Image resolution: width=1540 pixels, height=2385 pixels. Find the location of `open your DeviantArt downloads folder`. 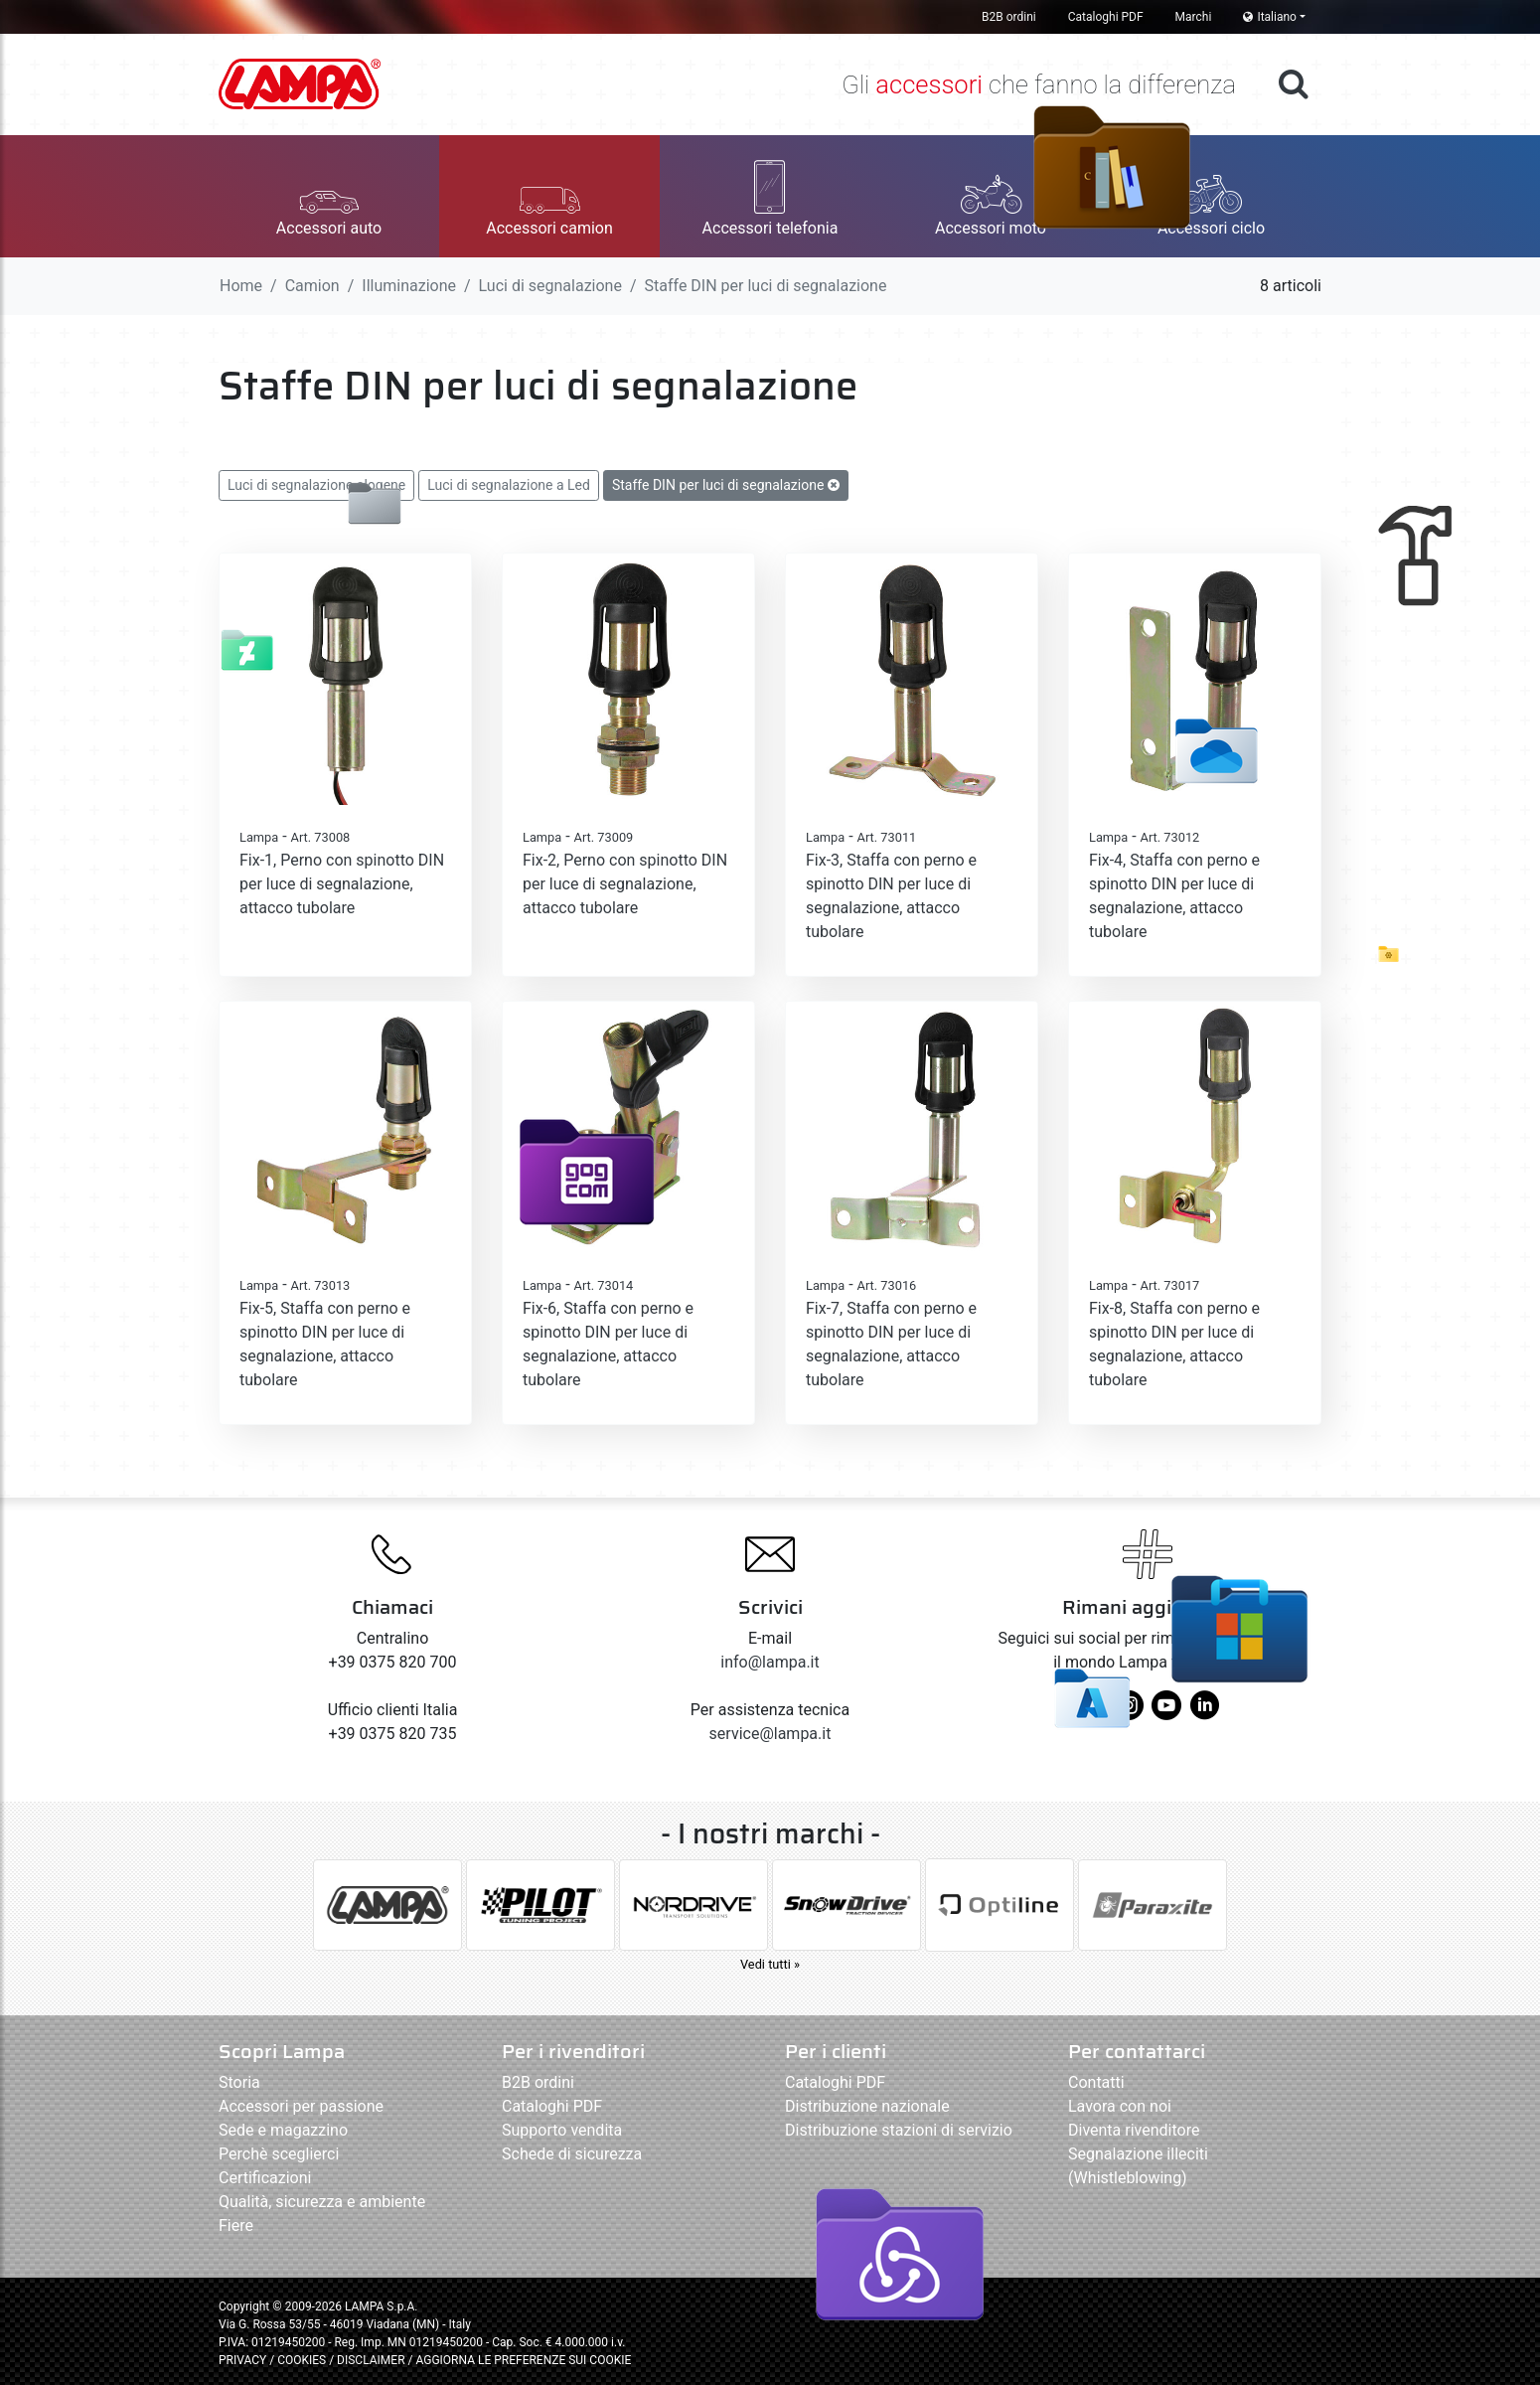

open your DeviantArt downloads folder is located at coordinates (246, 651).